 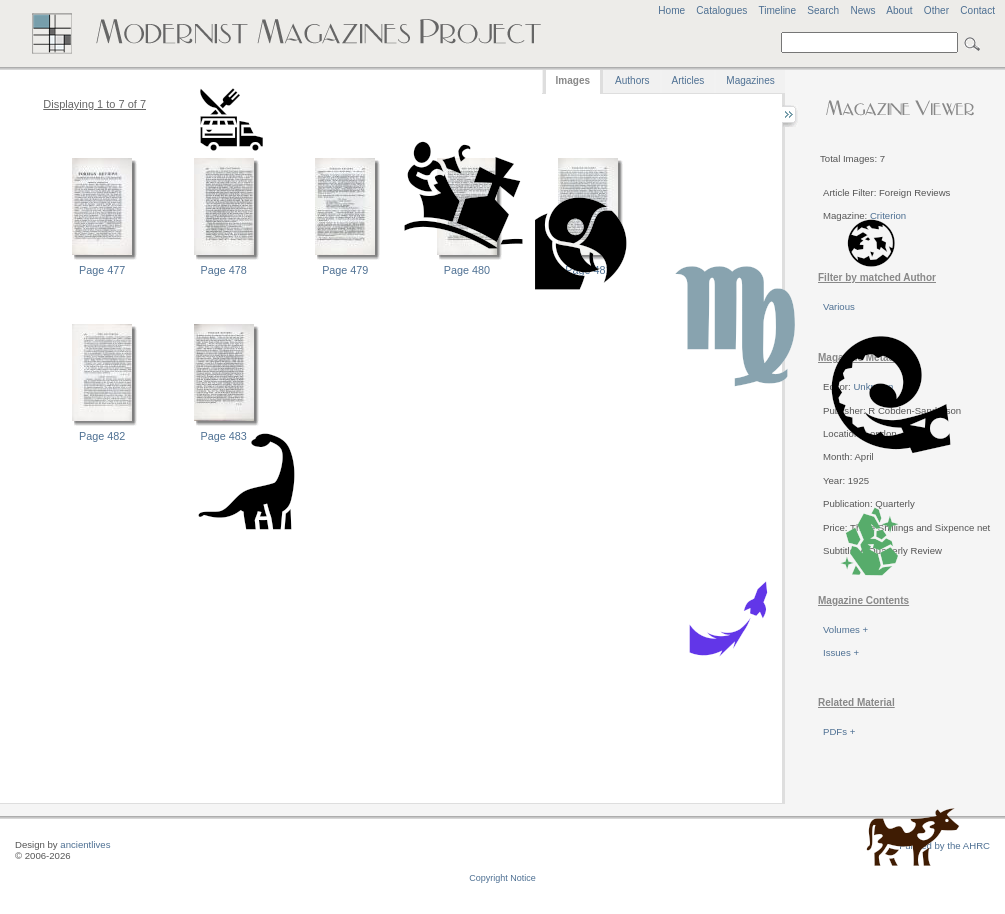 I want to click on collect ore or mining resources, so click(x=869, y=541).